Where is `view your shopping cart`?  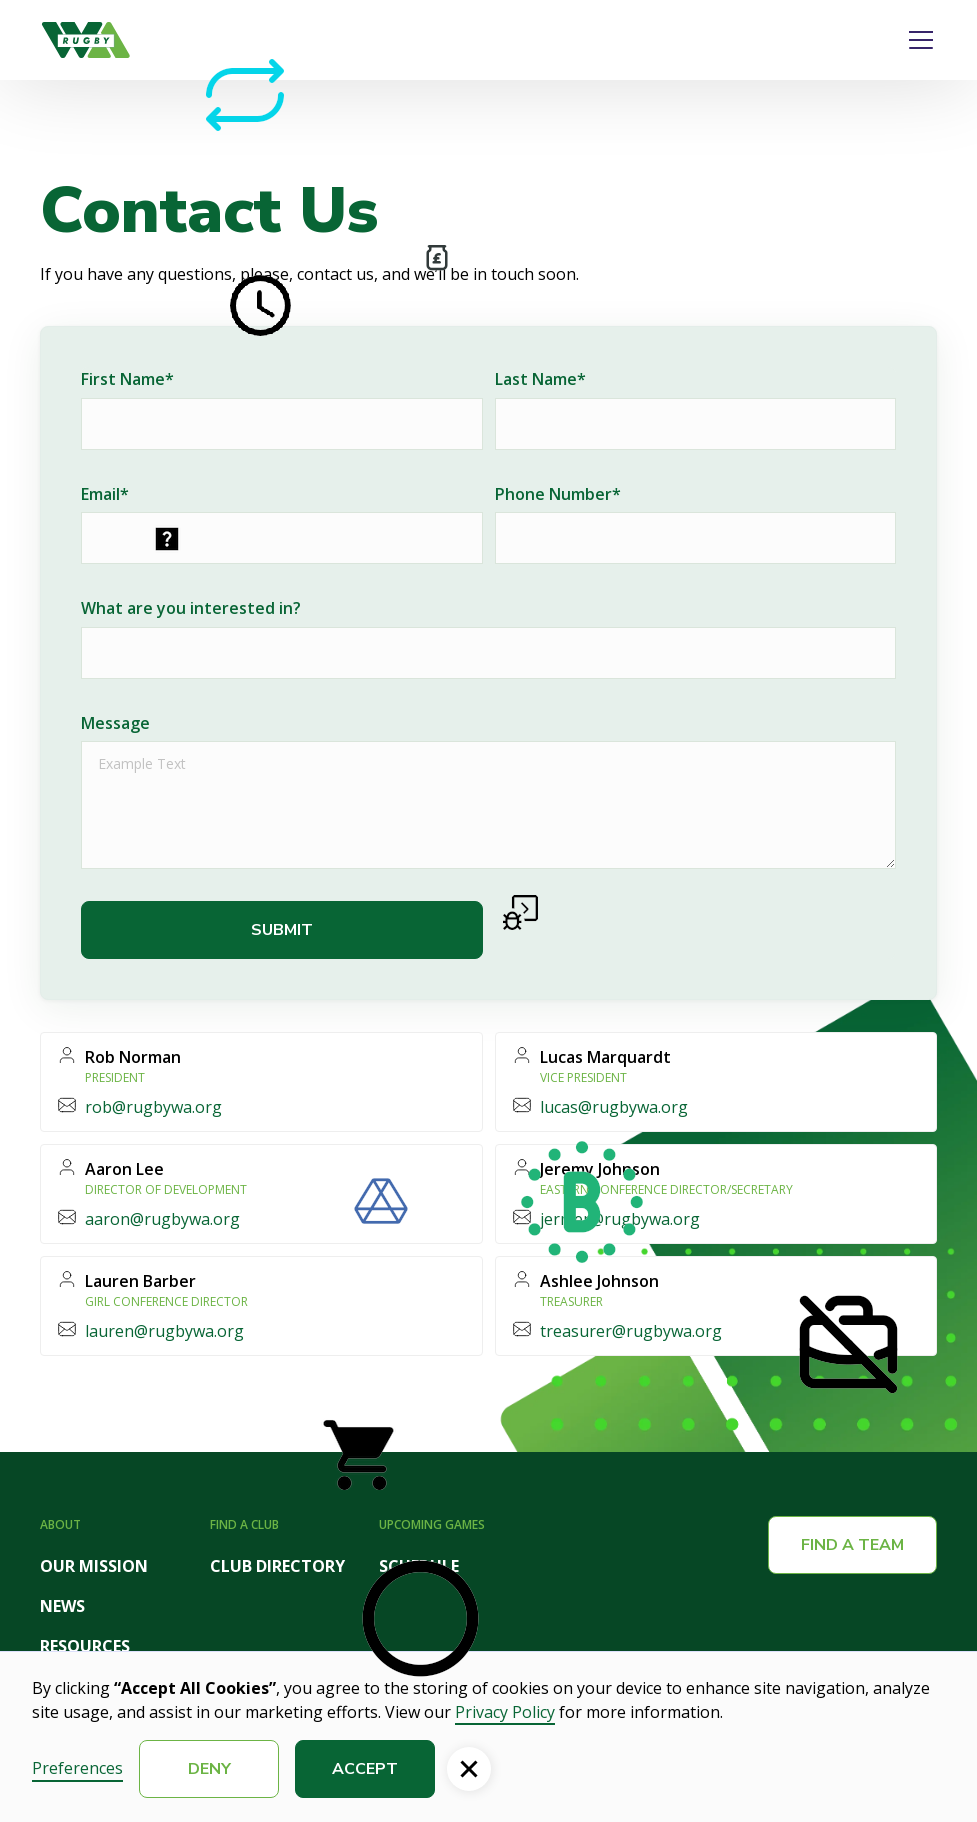 view your shopping cart is located at coordinates (362, 1455).